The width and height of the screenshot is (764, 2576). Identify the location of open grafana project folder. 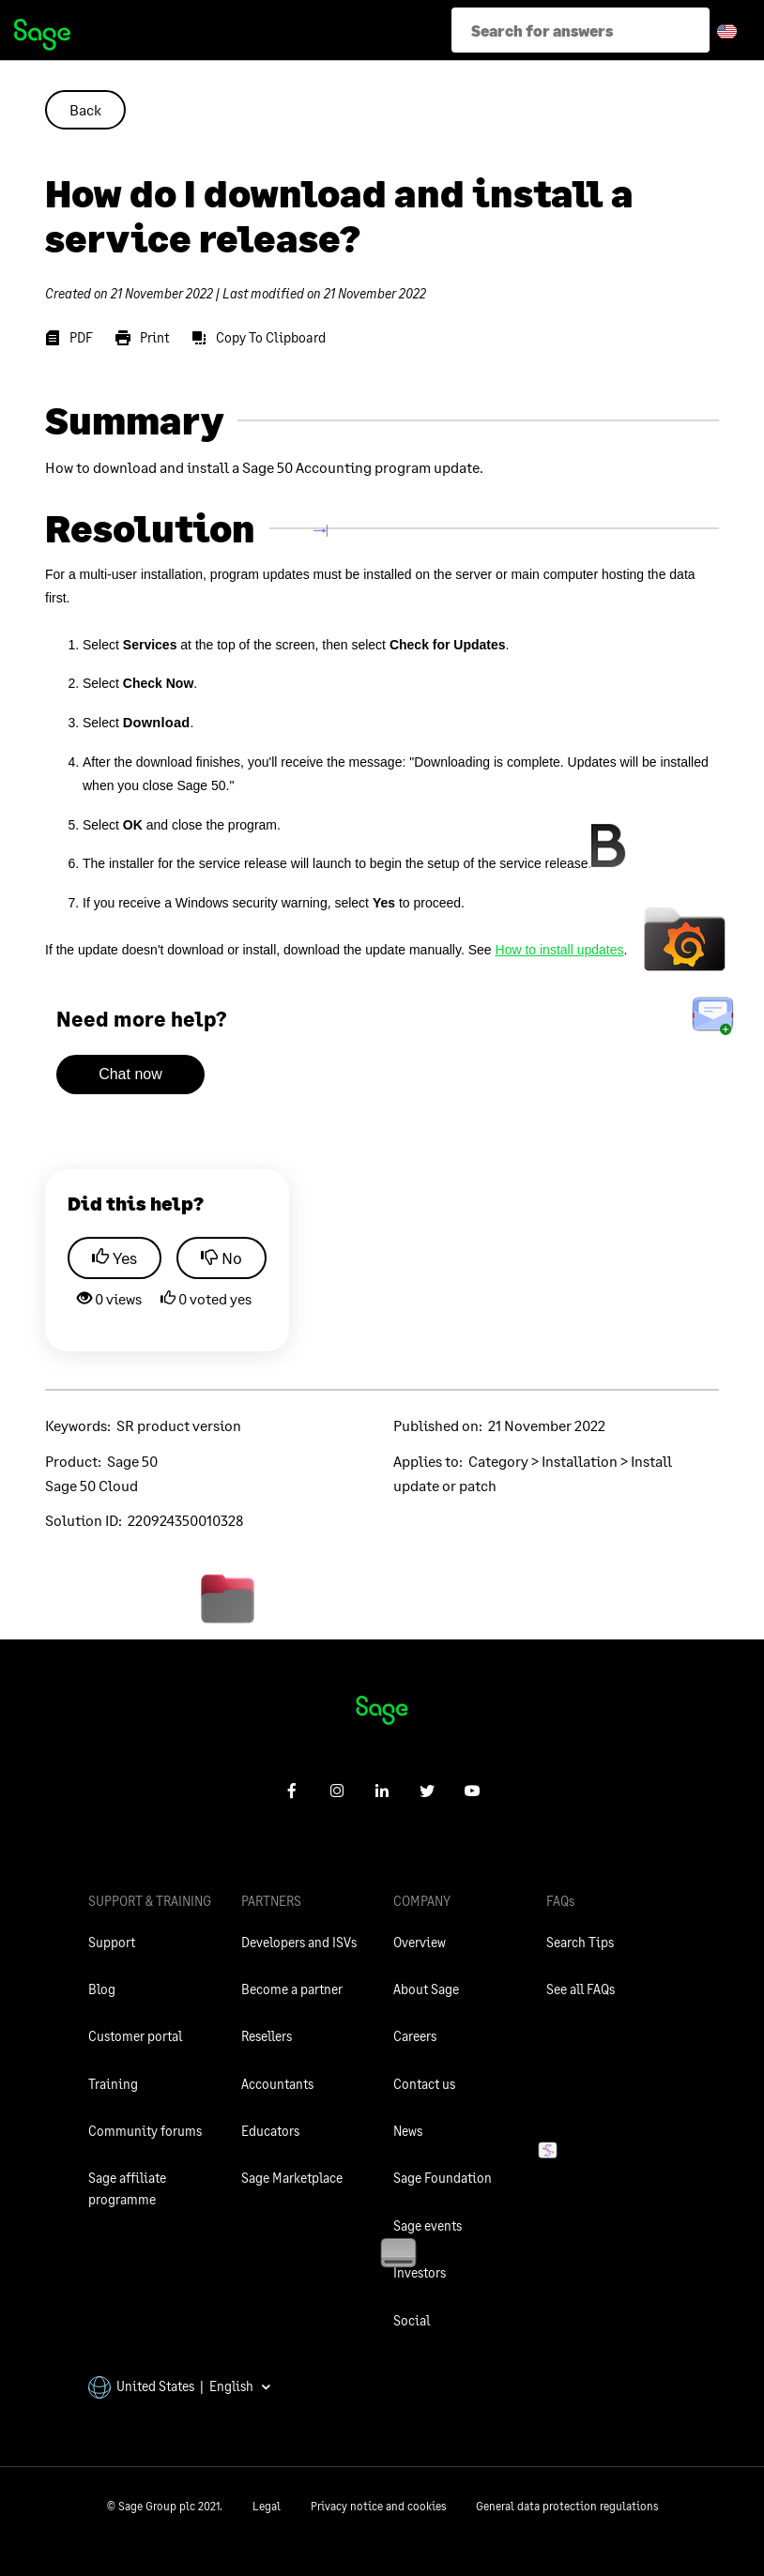
(684, 941).